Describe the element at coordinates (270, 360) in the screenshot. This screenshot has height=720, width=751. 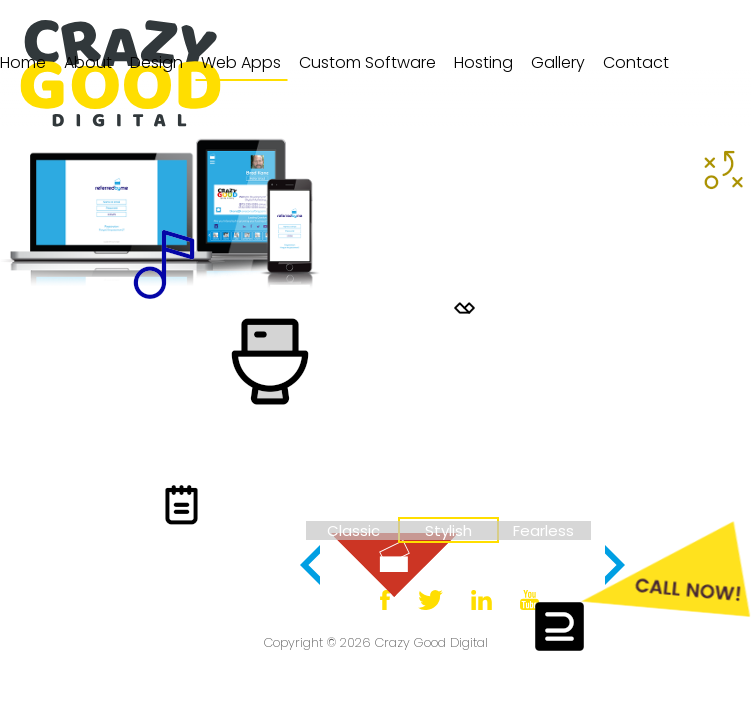
I see `indicates restroom or bathroom location` at that location.